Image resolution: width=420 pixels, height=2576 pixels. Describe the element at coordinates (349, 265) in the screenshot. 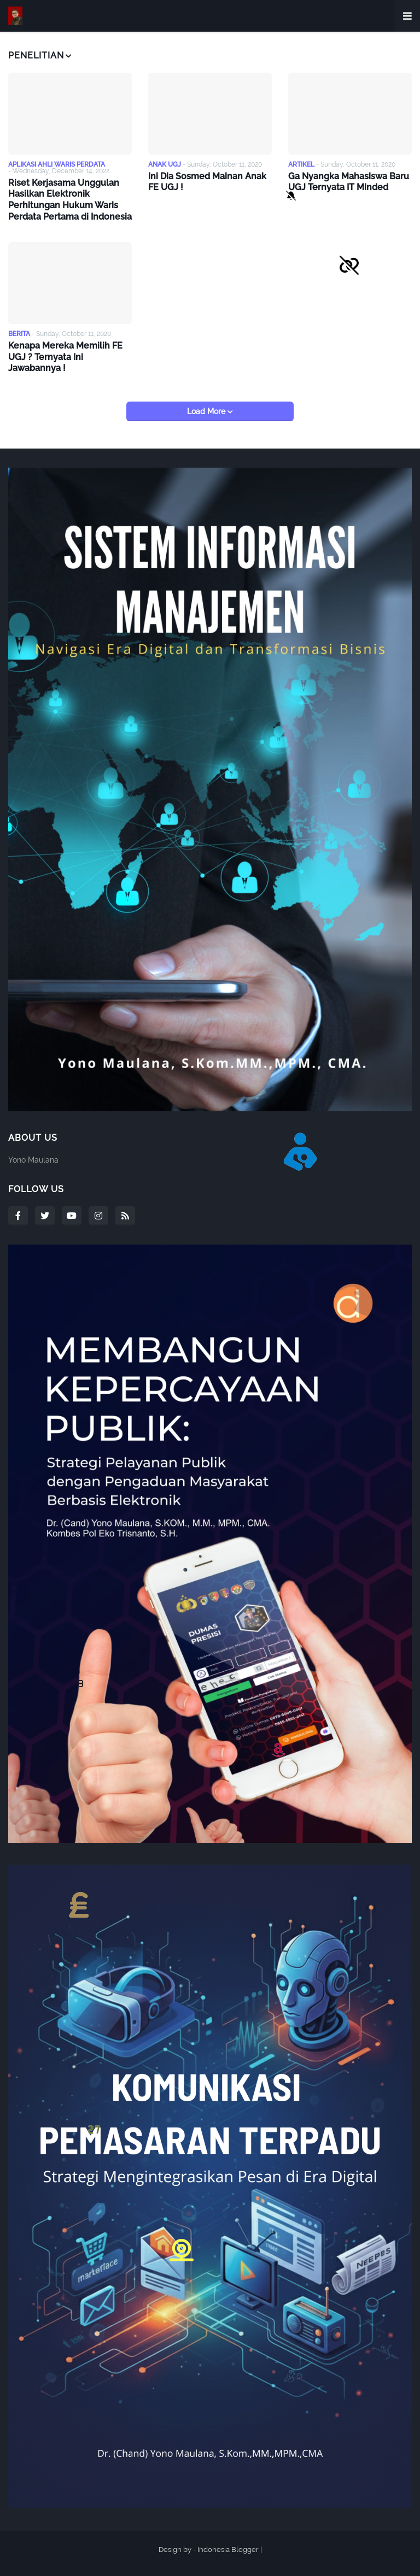

I see `unlink or disconnect items` at that location.